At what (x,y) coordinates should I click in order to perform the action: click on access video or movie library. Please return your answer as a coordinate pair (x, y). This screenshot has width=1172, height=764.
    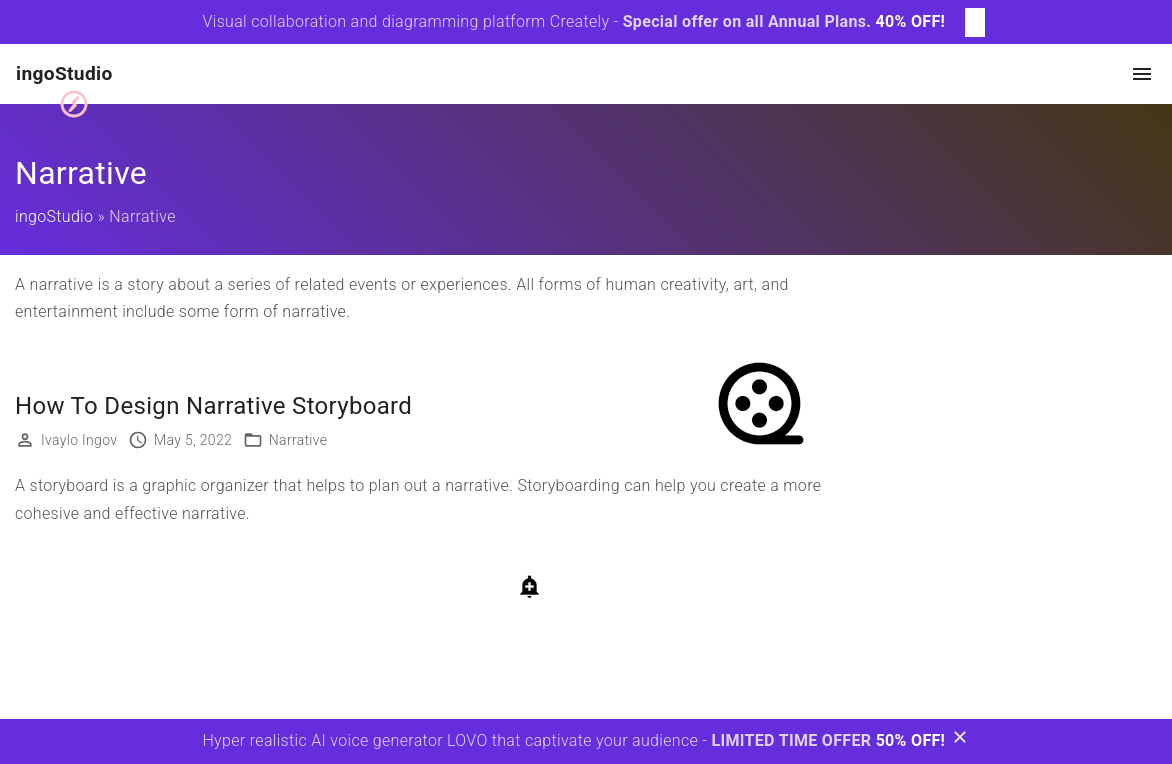
    Looking at the image, I should click on (759, 403).